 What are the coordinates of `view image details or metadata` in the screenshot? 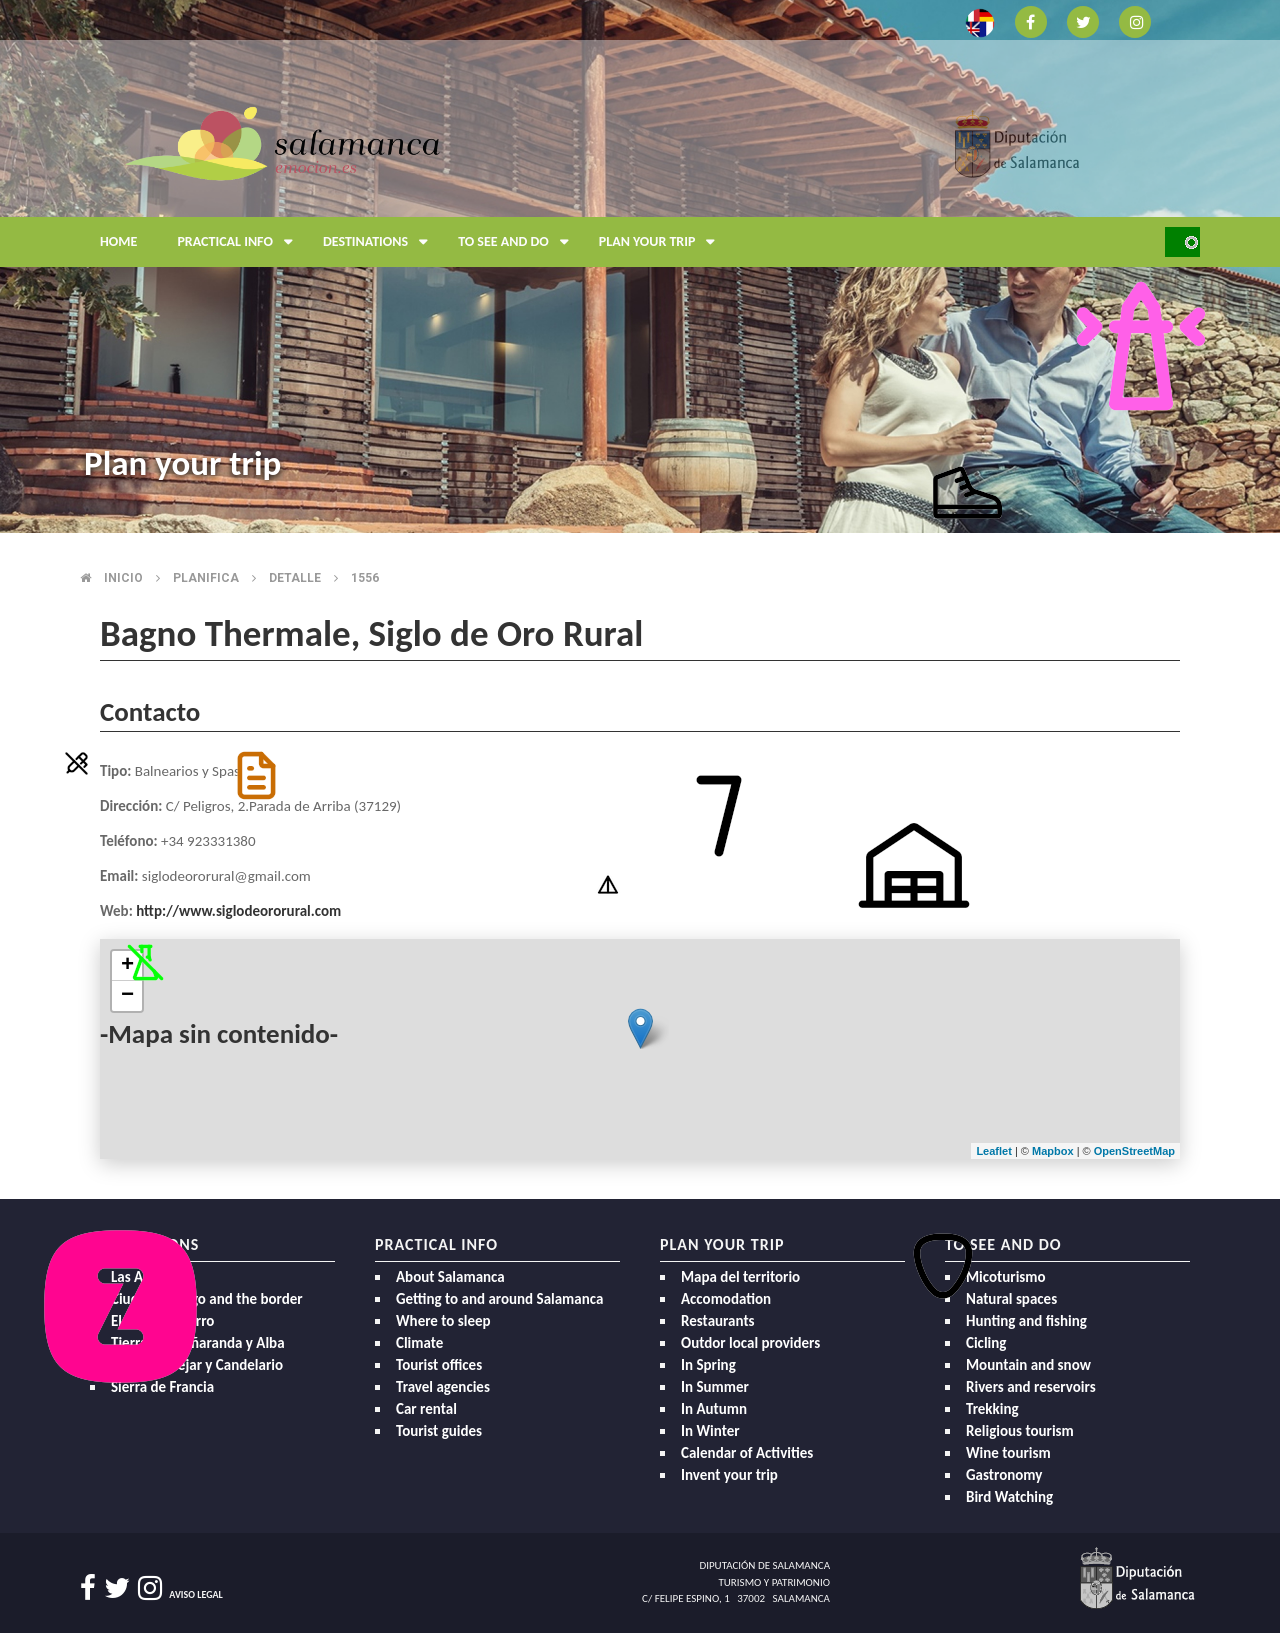 It's located at (608, 884).